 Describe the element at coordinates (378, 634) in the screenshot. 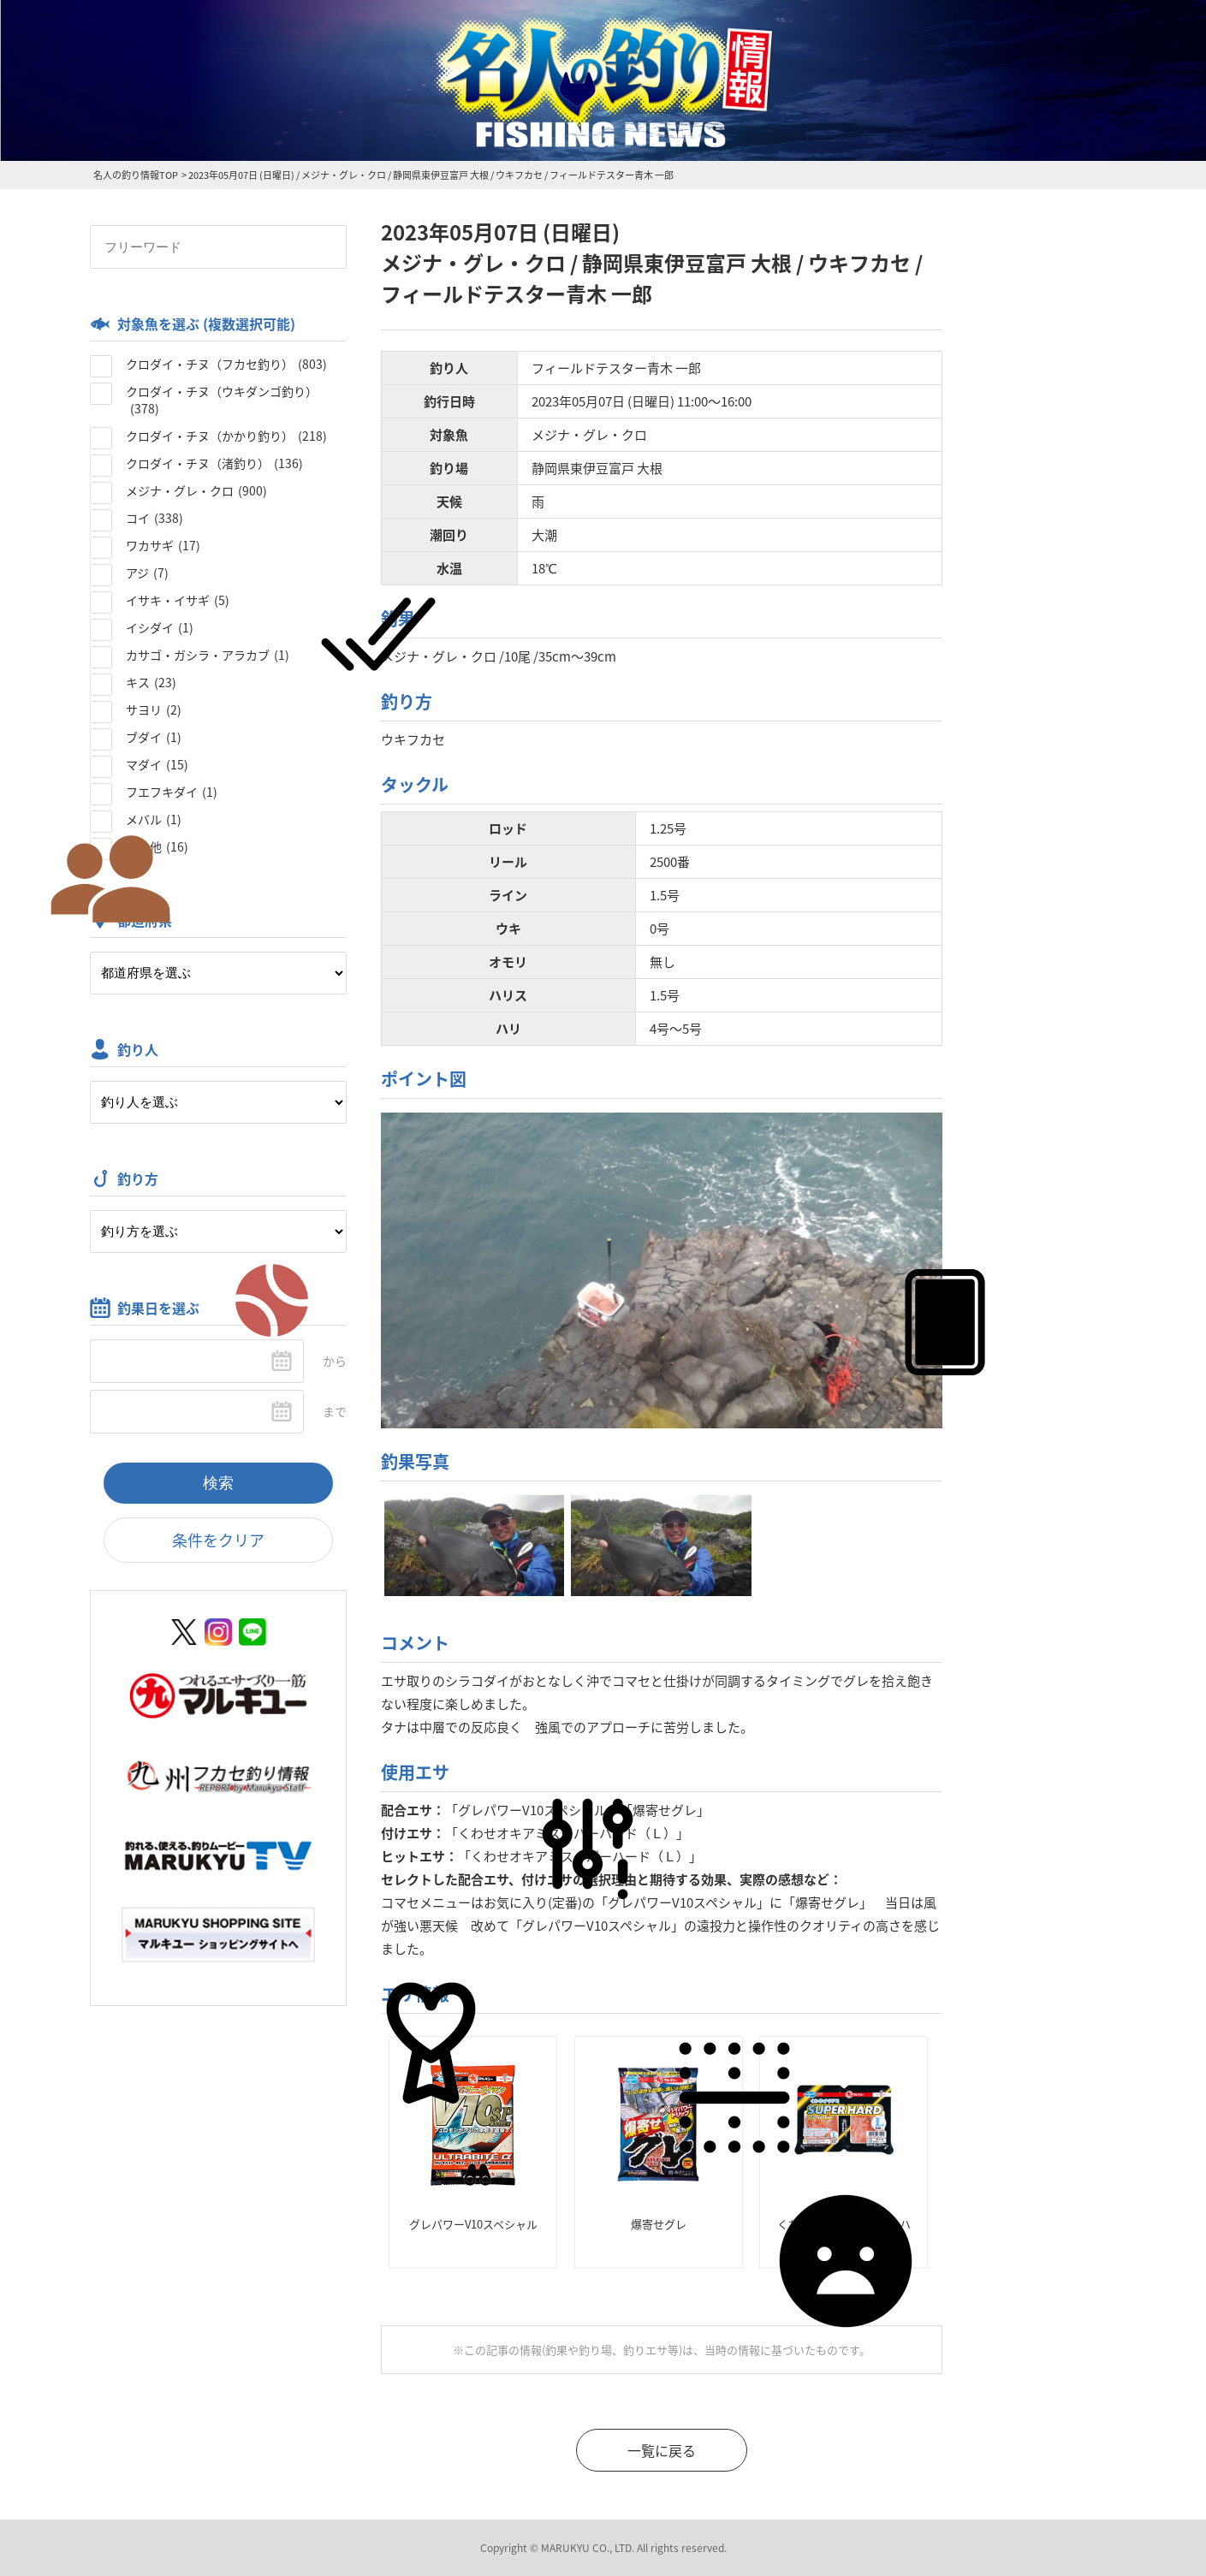

I see `indicates all tasks or items are complete` at that location.